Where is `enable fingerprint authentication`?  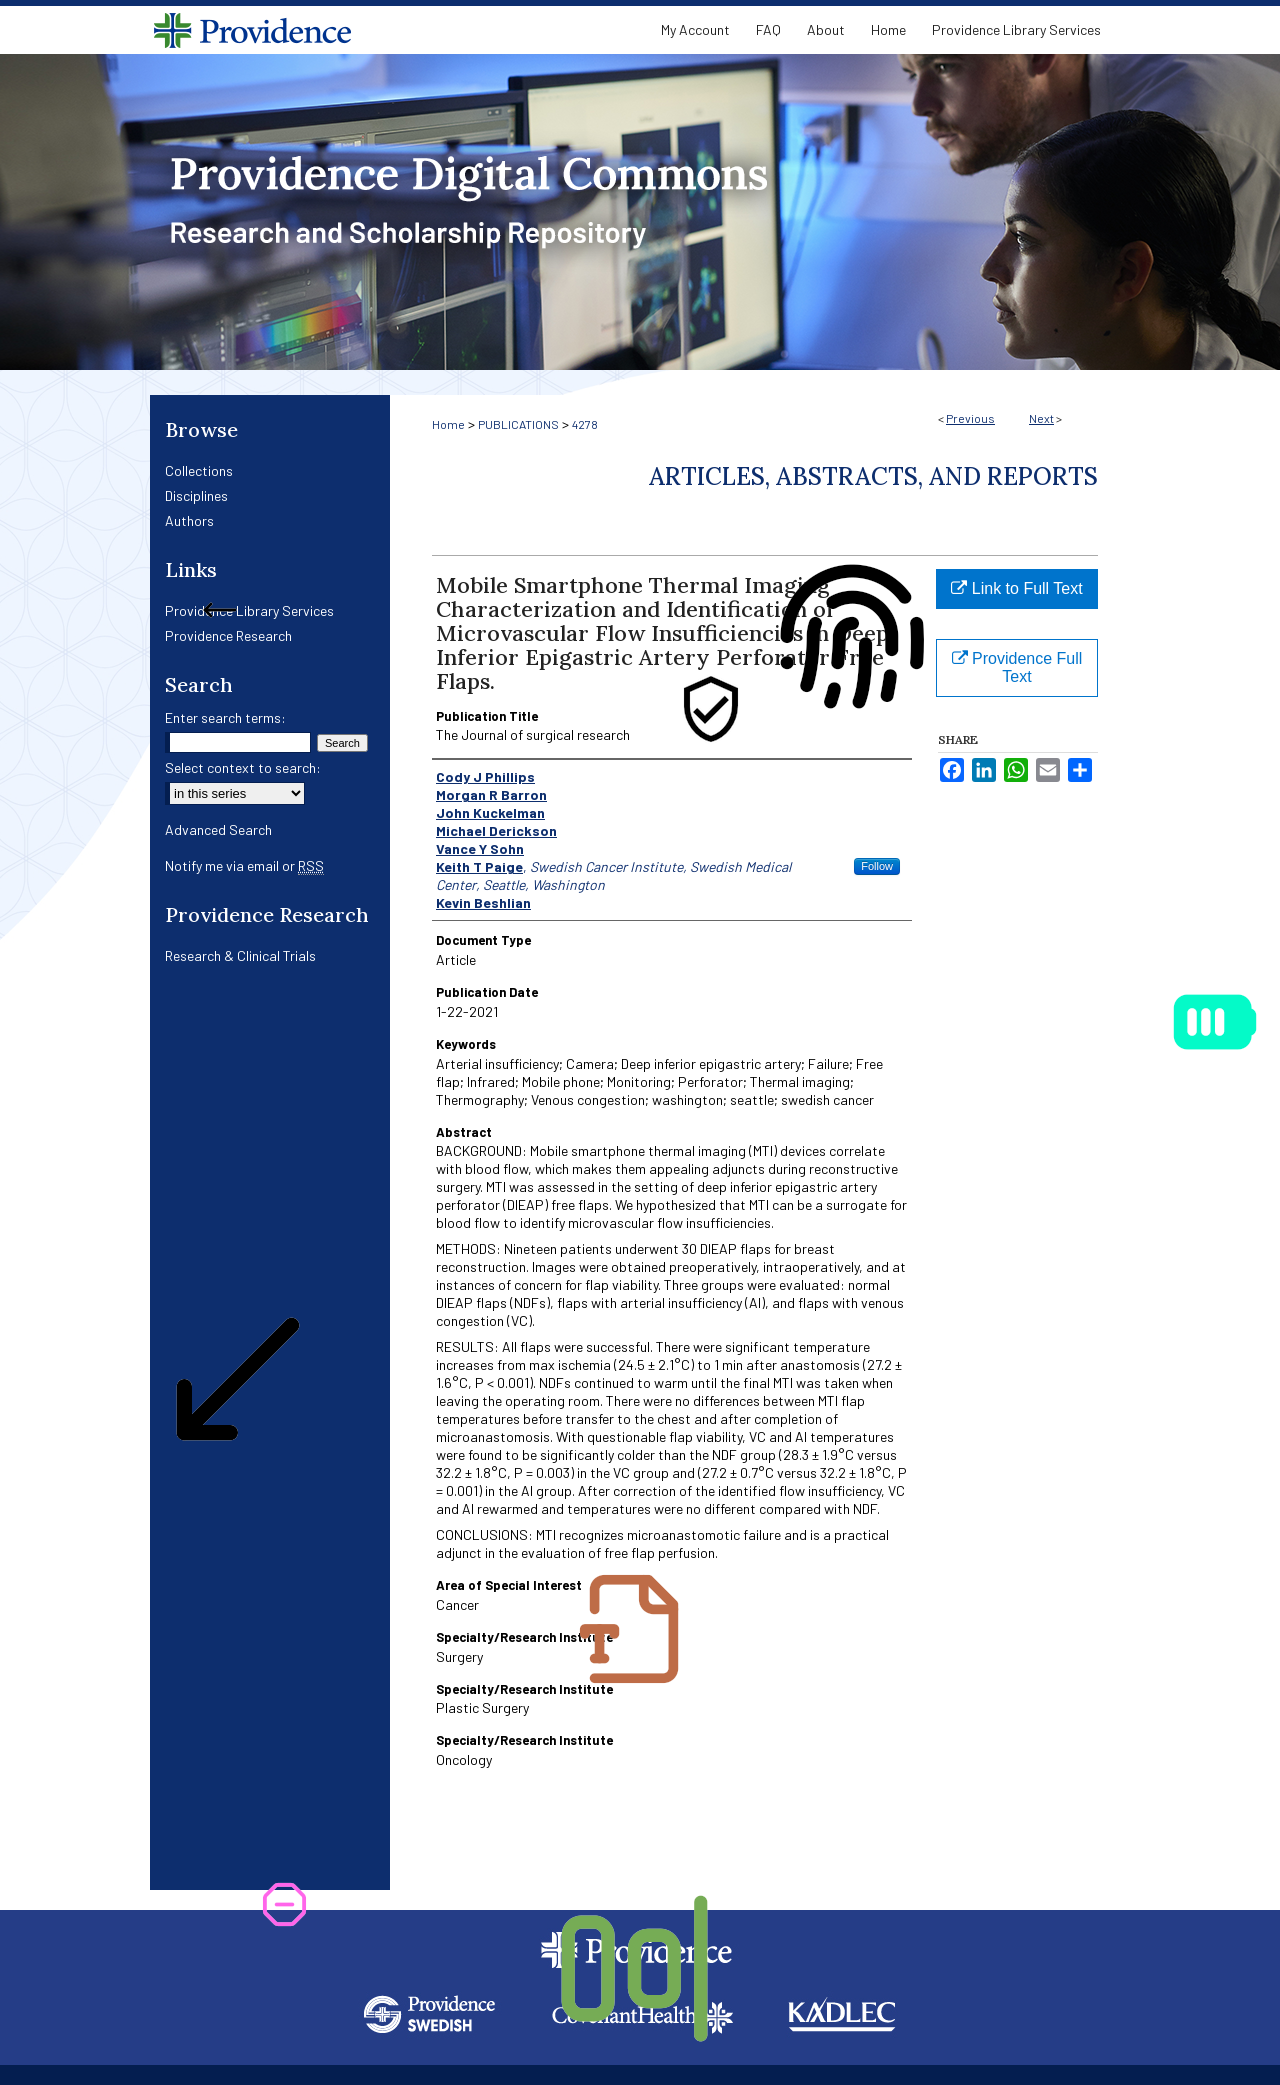
enable fingerprint authentication is located at coordinates (852, 636).